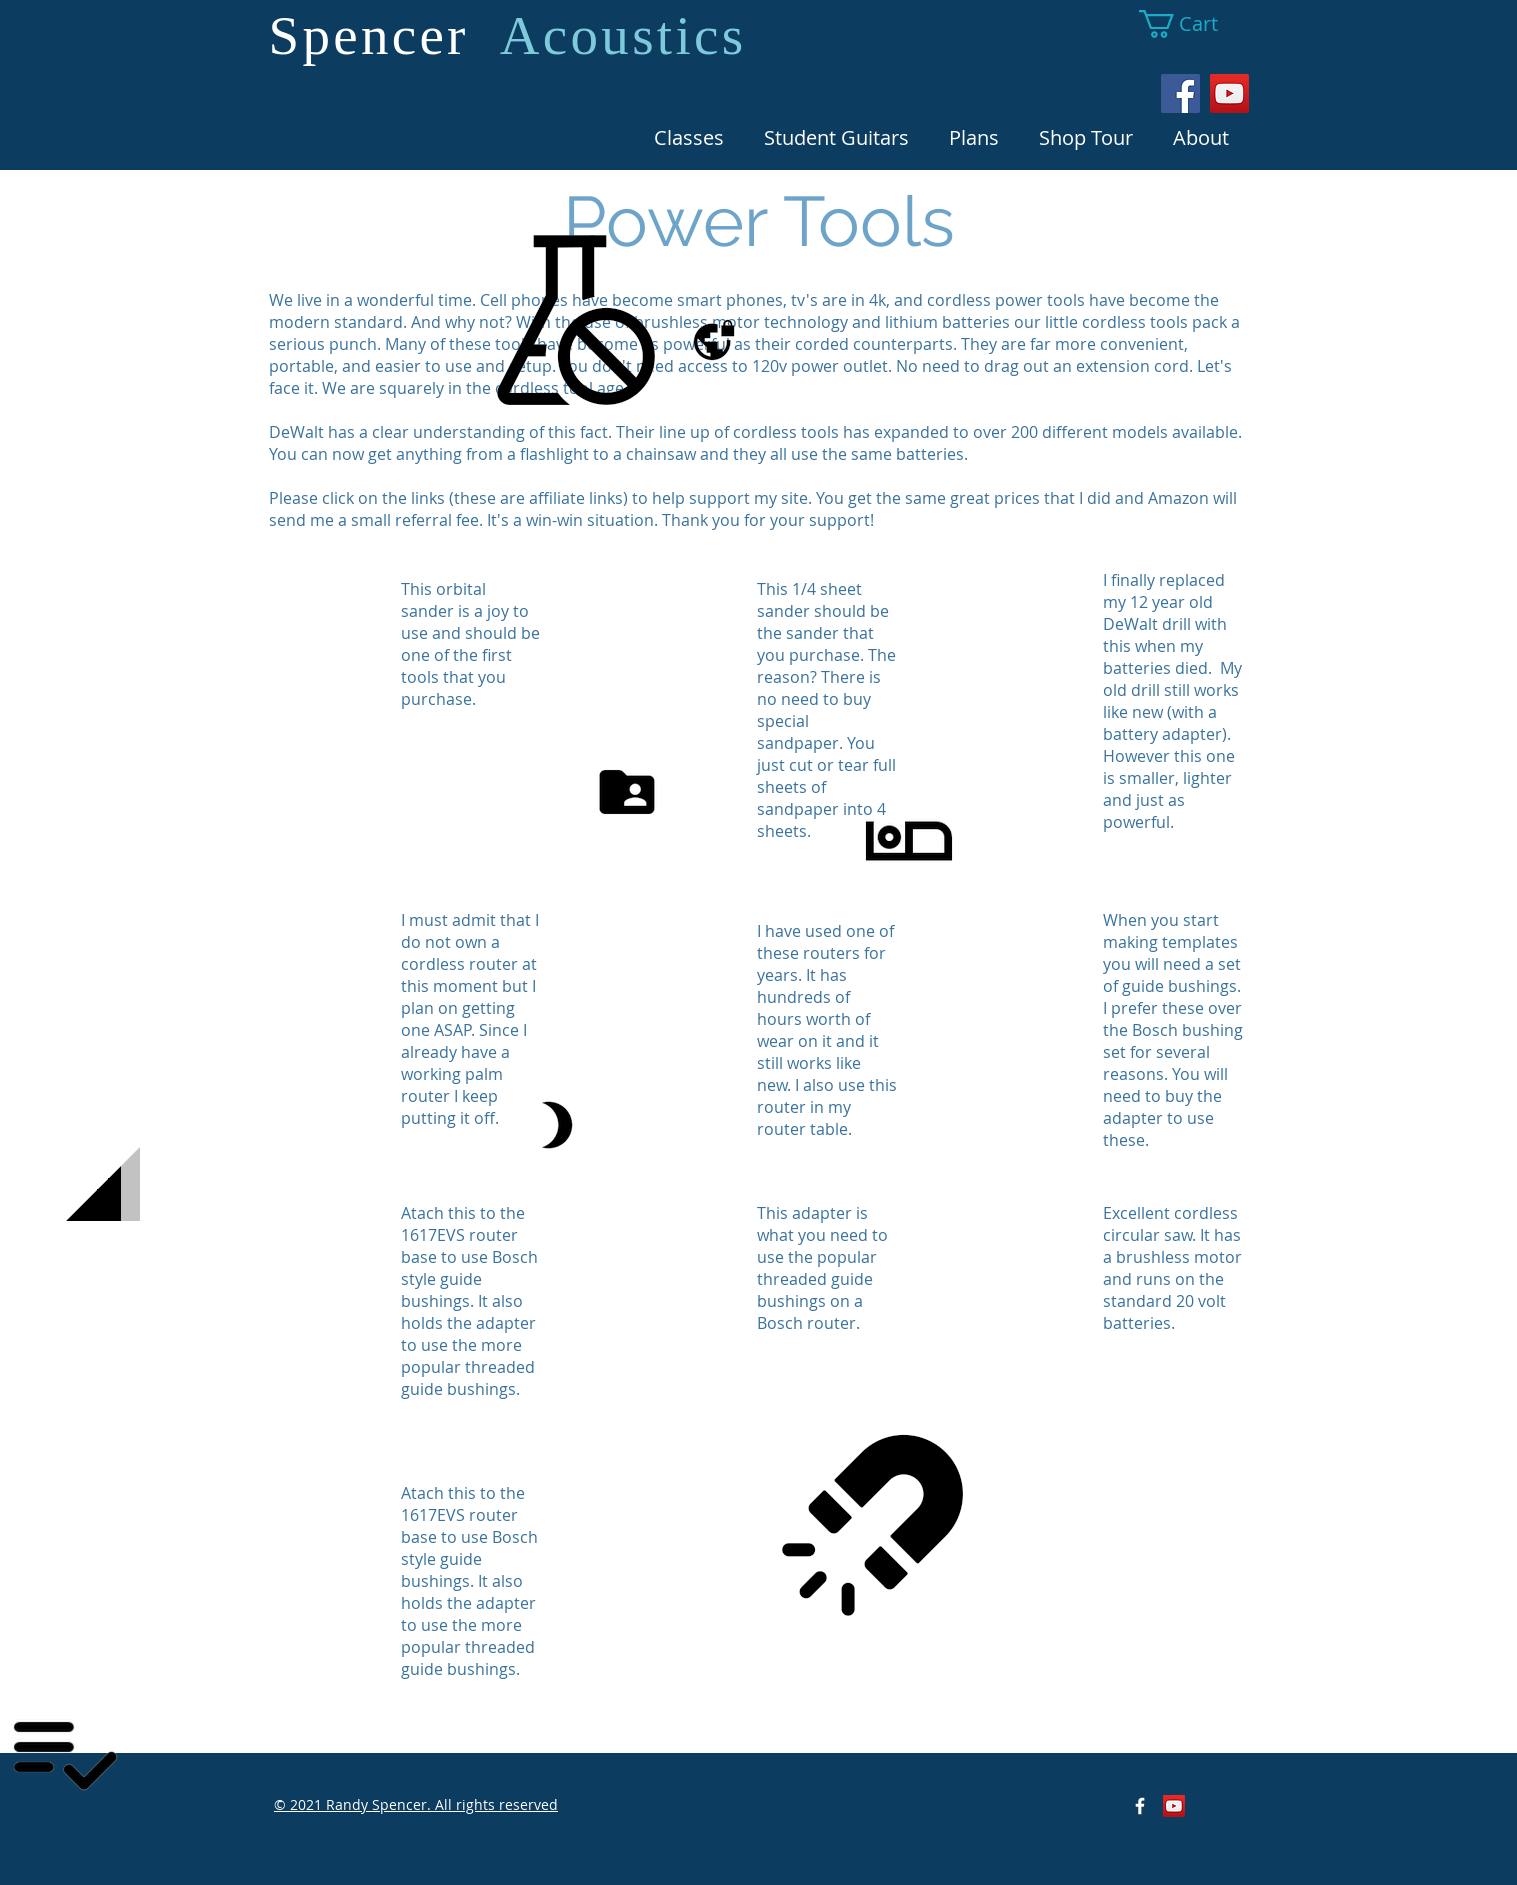 Image resolution: width=1517 pixels, height=1885 pixels. What do you see at coordinates (64, 1752) in the screenshot?
I see `item successfully added to playlist` at bounding box center [64, 1752].